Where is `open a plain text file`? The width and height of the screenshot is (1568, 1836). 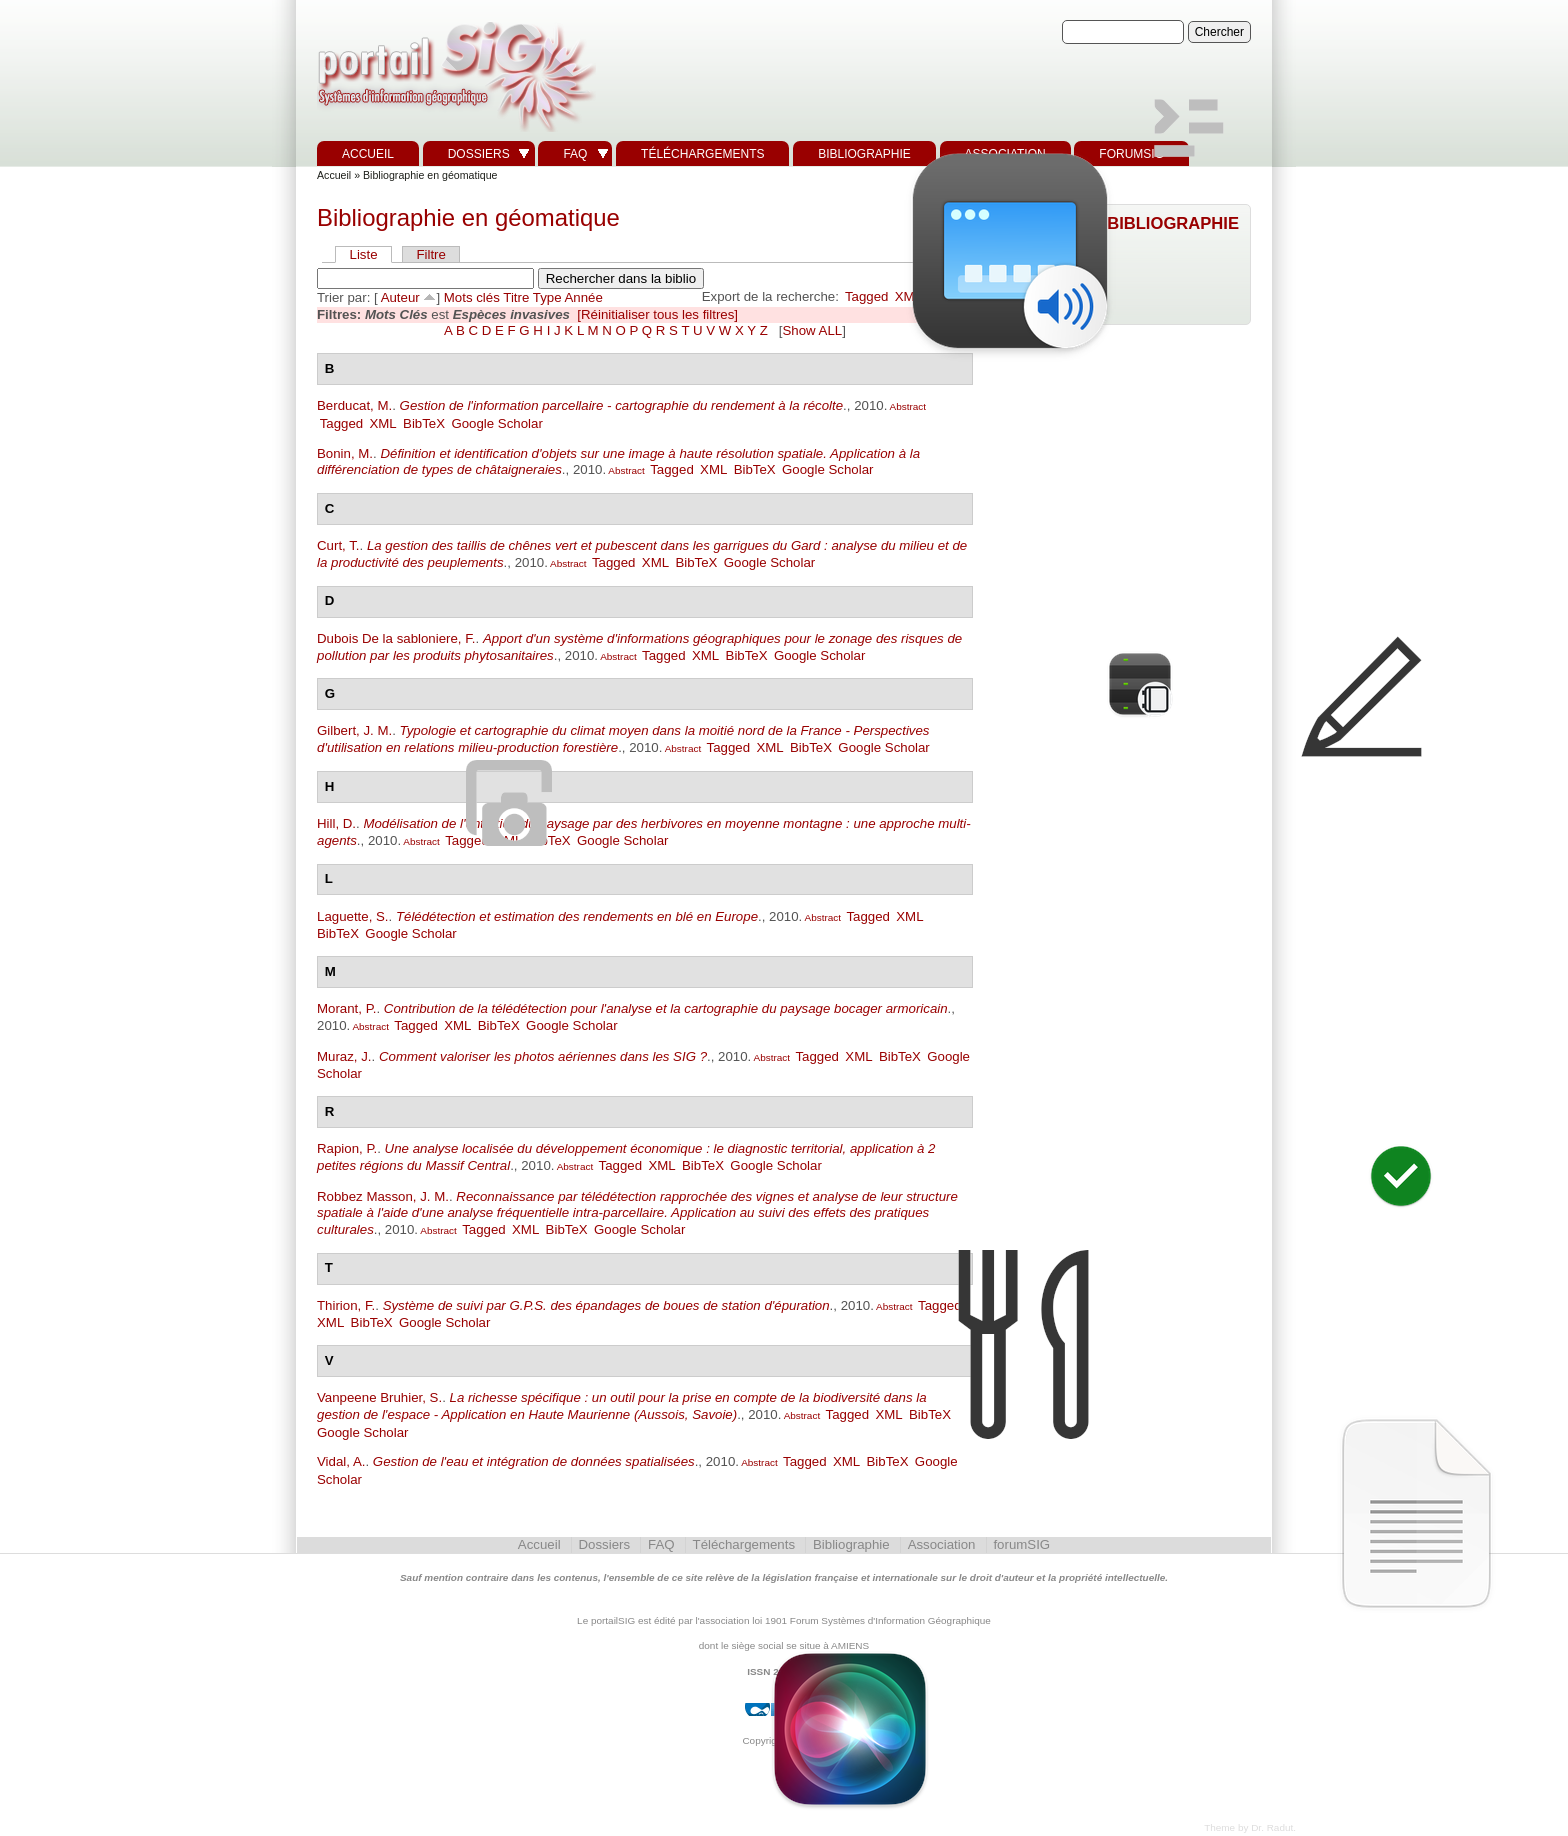
open a plain text file is located at coordinates (1416, 1513).